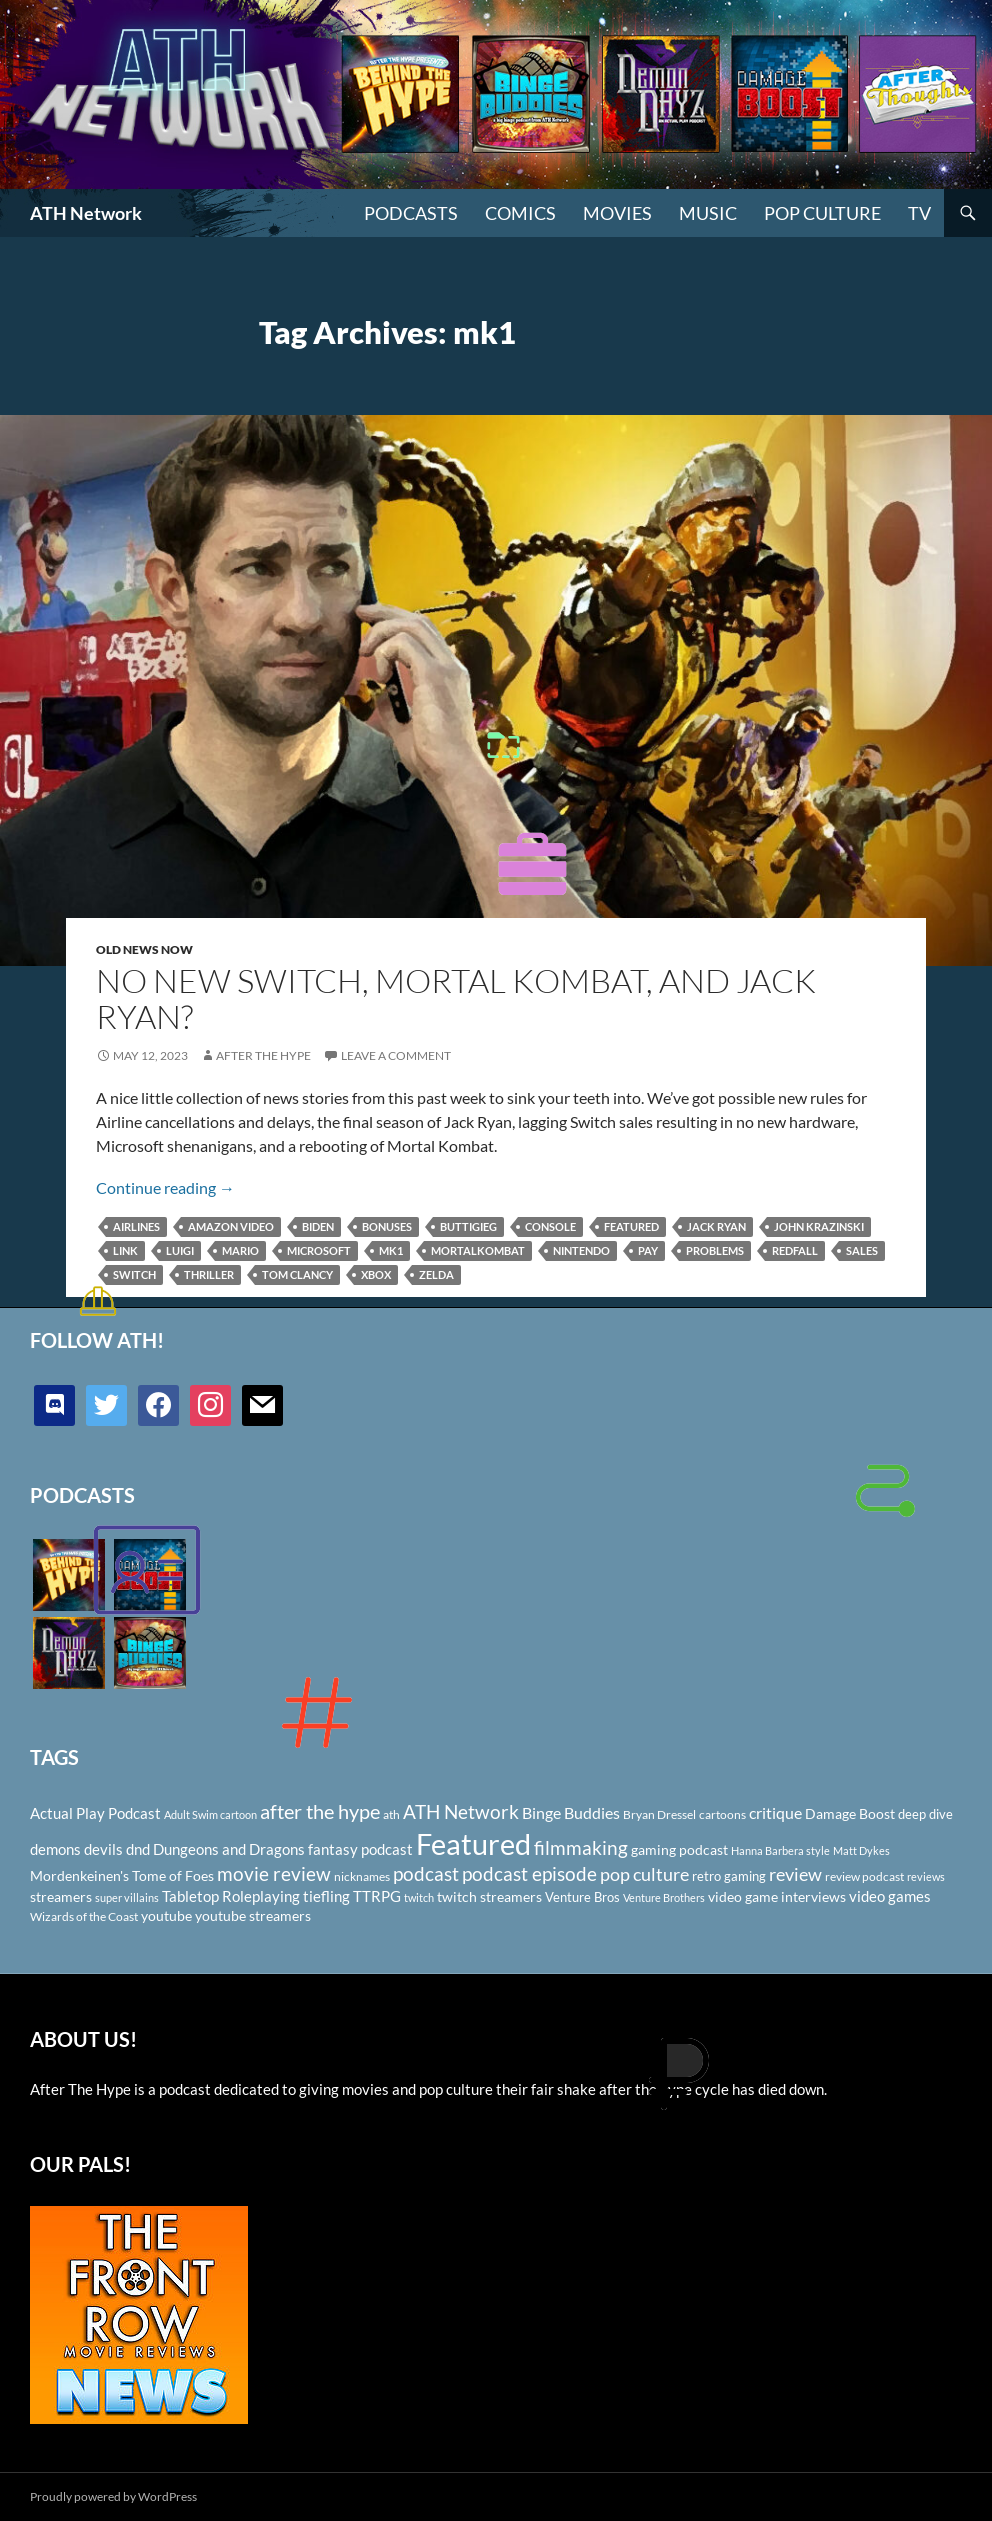 The height and width of the screenshot is (2521, 992). What do you see at coordinates (503, 744) in the screenshot?
I see `create a new folder` at bounding box center [503, 744].